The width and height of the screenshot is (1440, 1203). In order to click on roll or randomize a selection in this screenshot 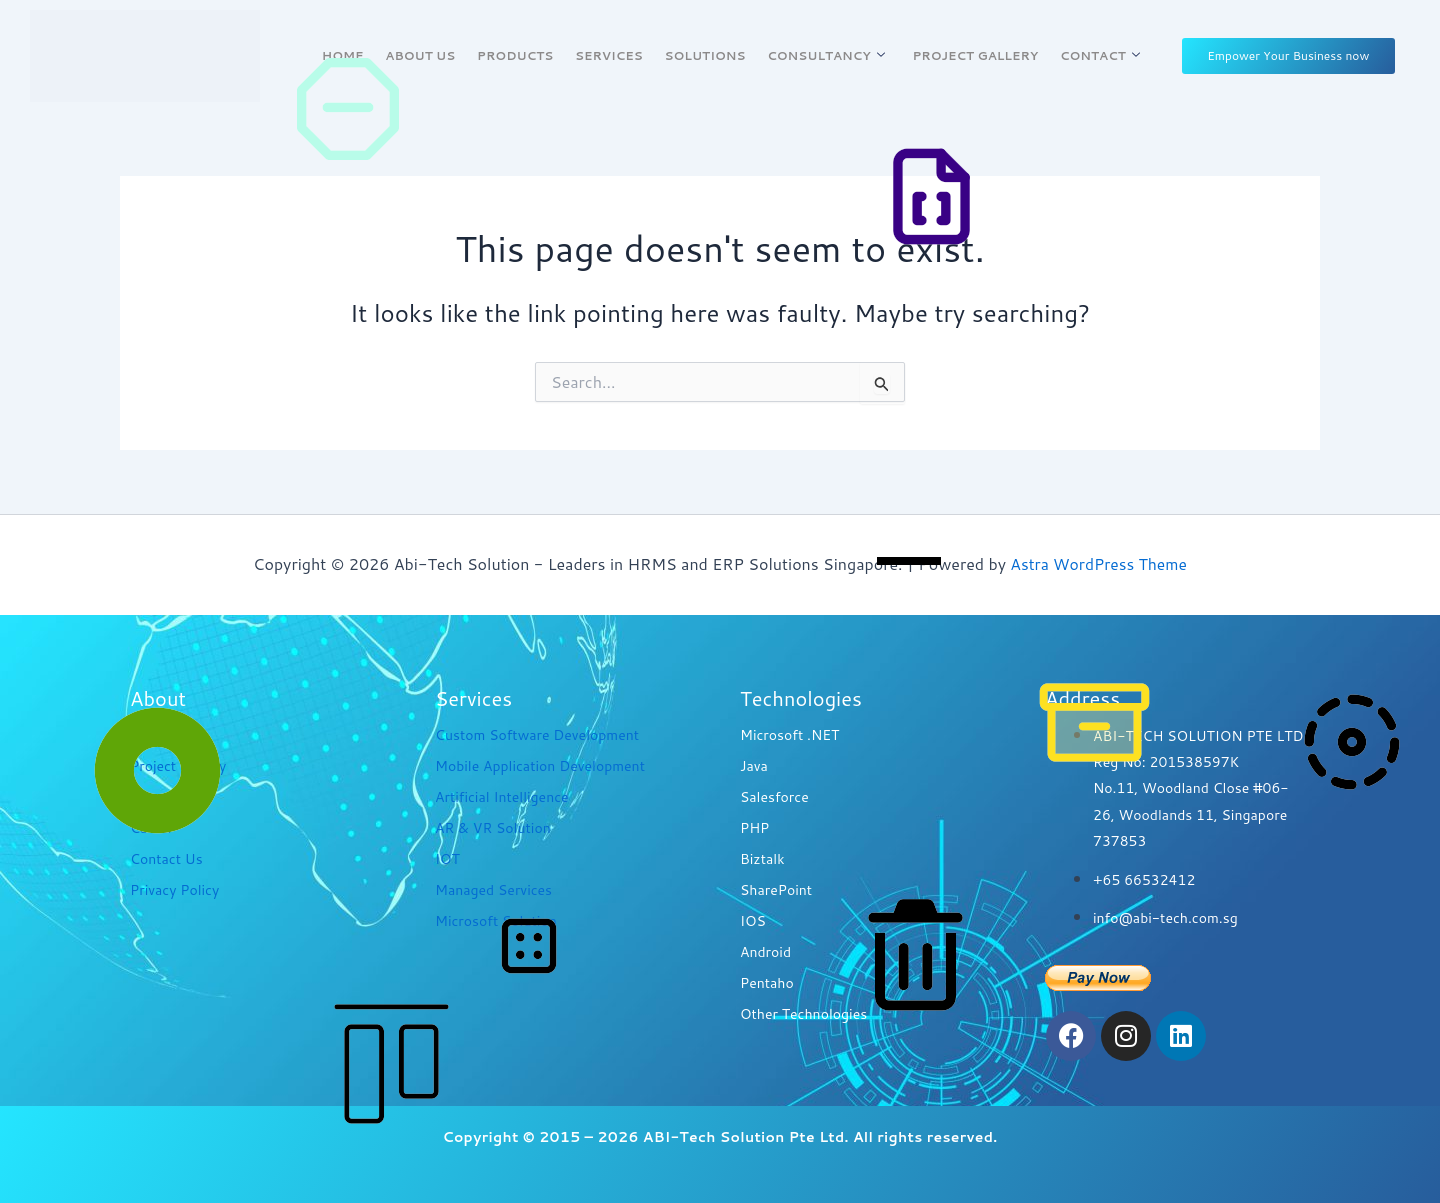, I will do `click(529, 946)`.